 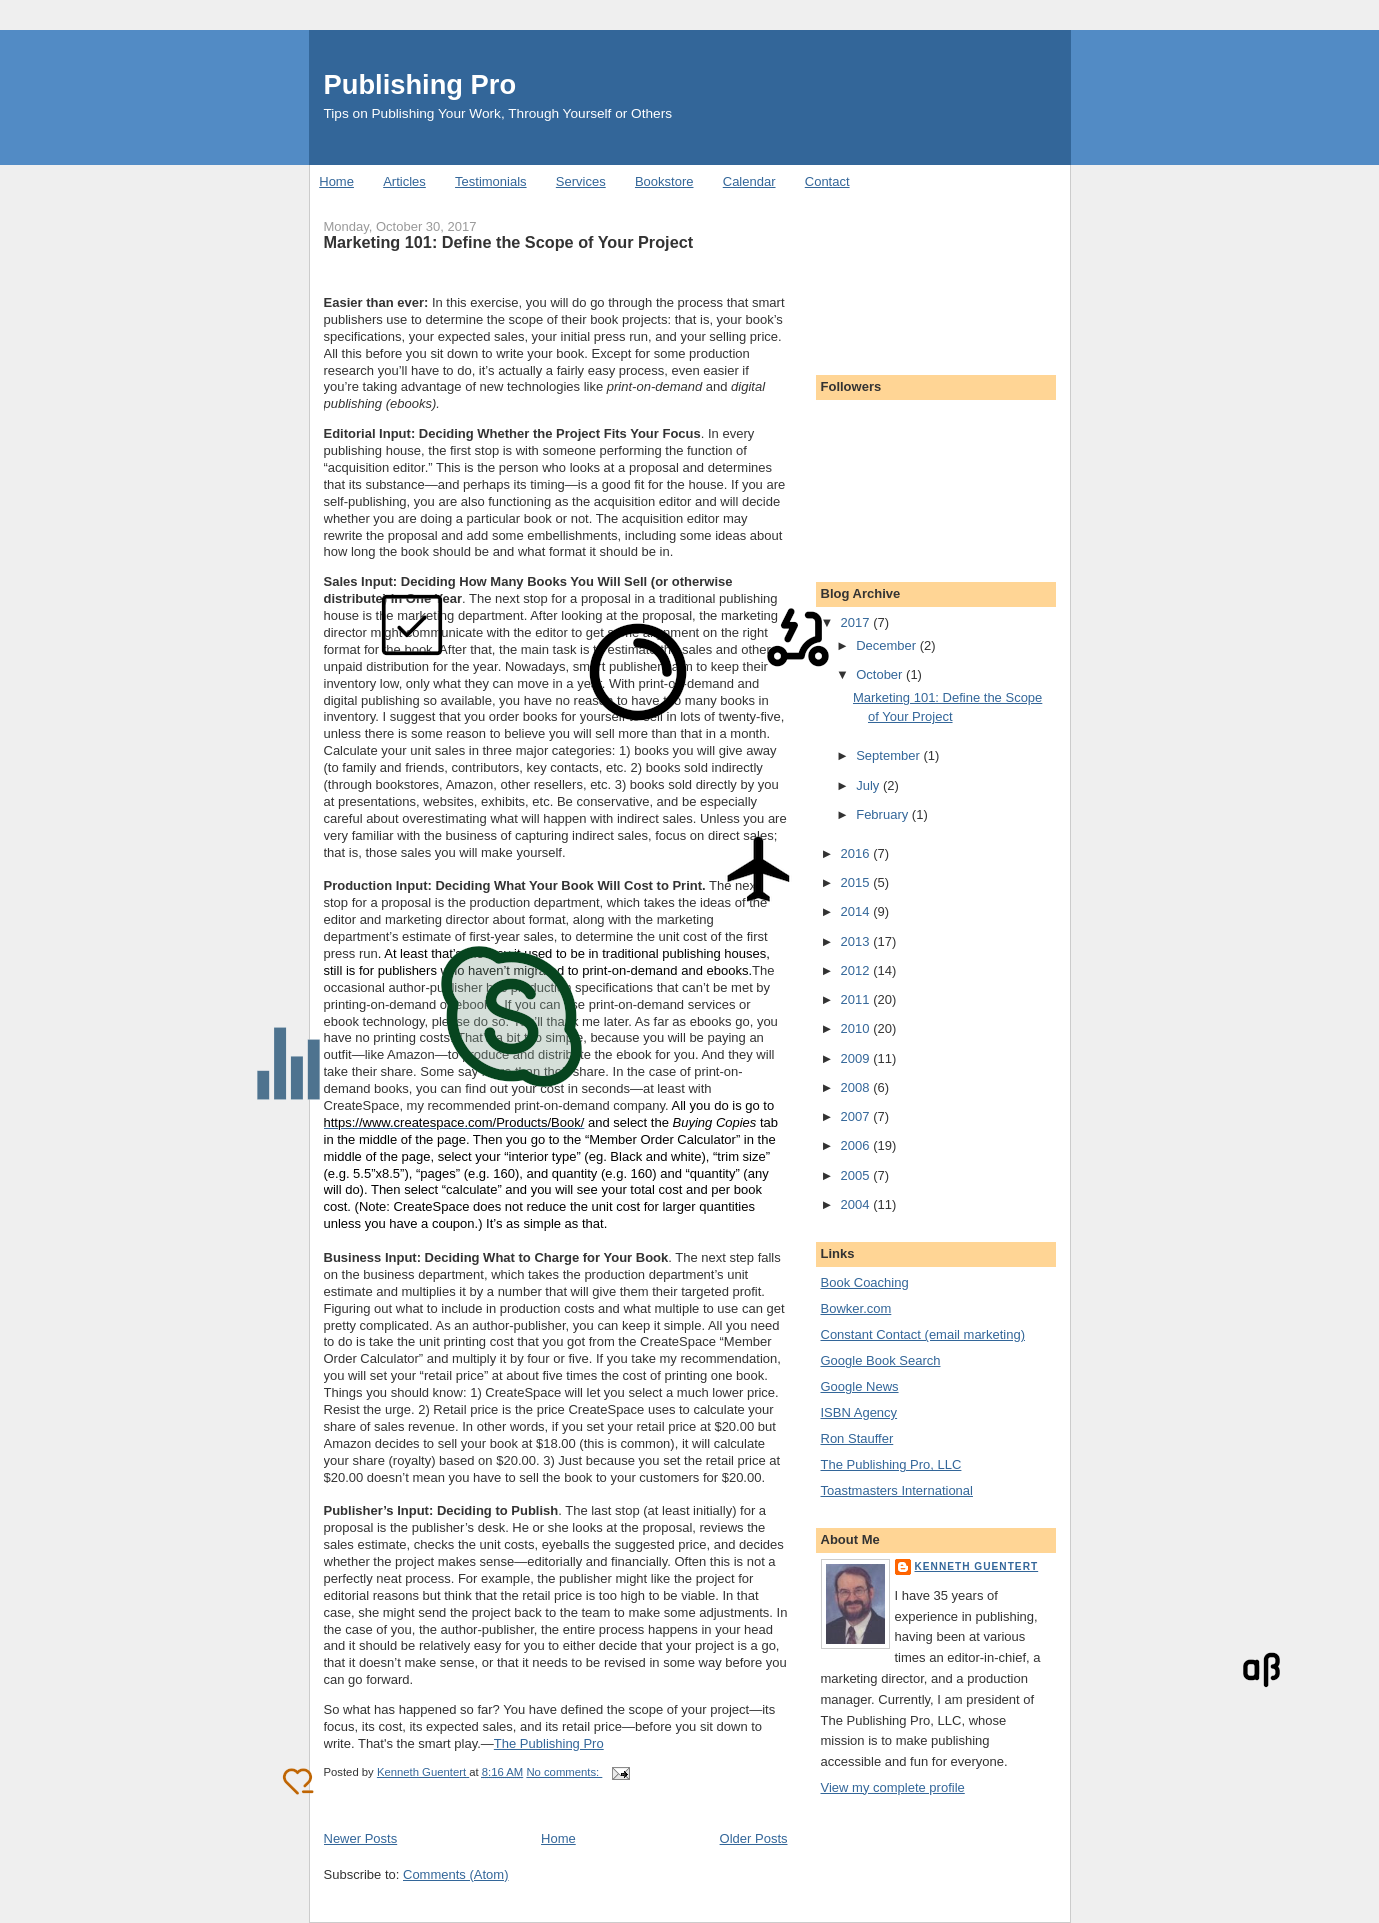 What do you see at coordinates (288, 1063) in the screenshot?
I see `view statistics and analytics` at bounding box center [288, 1063].